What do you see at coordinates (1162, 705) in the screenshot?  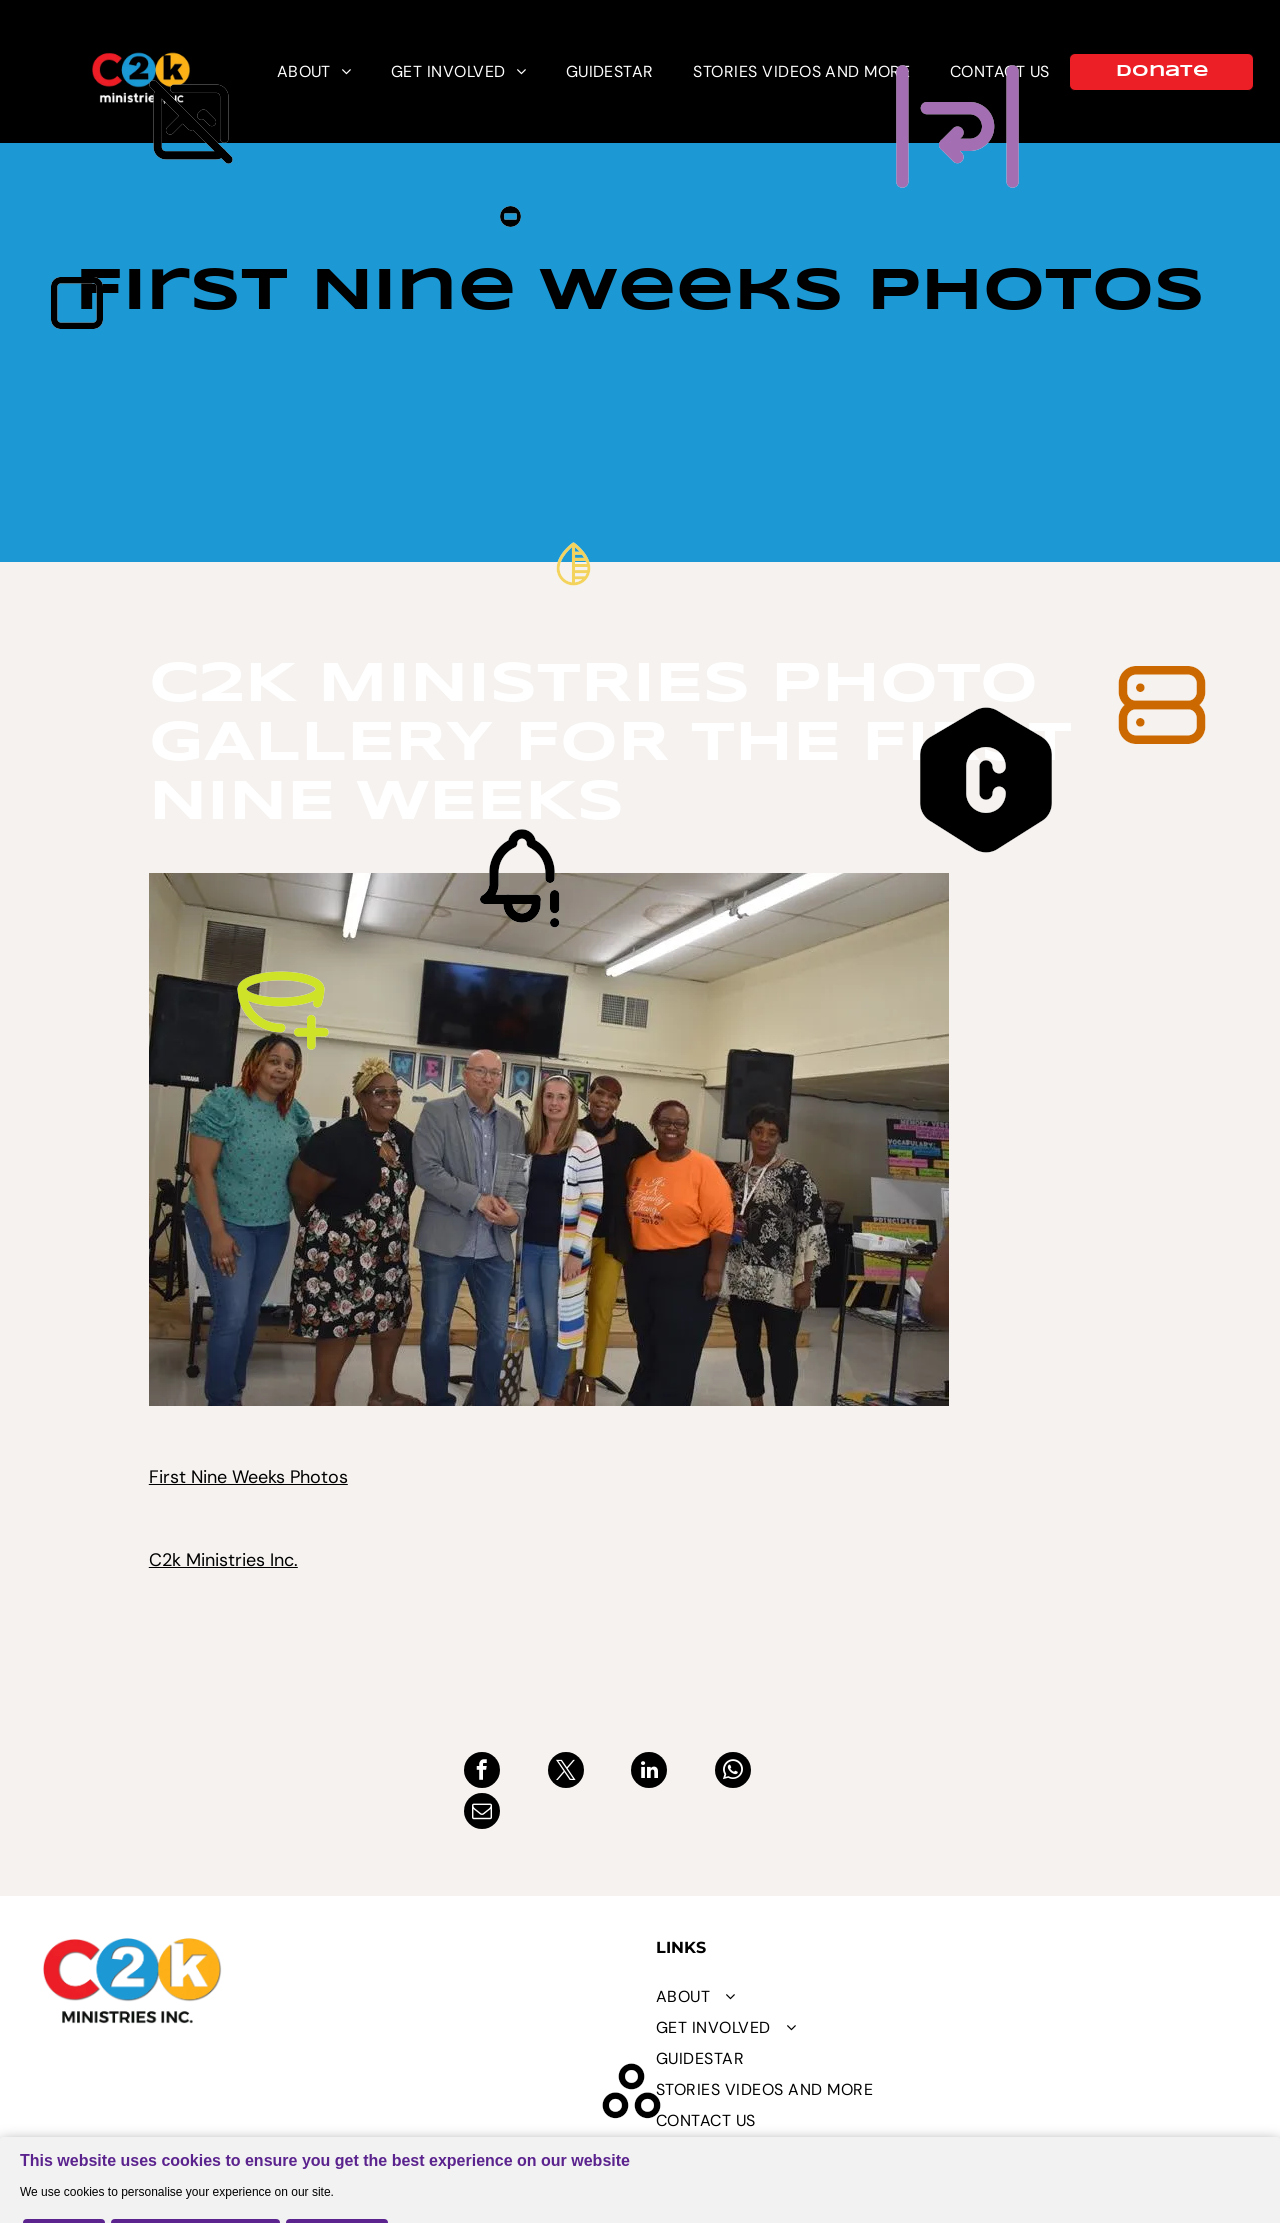 I see `view server status` at bounding box center [1162, 705].